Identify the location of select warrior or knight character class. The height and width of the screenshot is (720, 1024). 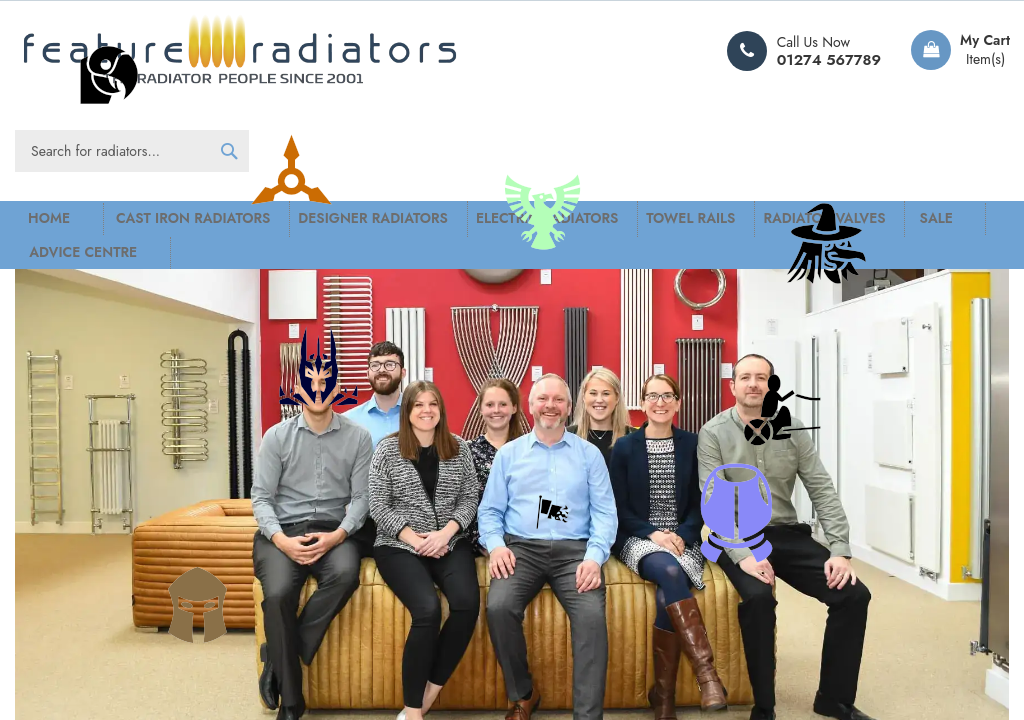
(197, 606).